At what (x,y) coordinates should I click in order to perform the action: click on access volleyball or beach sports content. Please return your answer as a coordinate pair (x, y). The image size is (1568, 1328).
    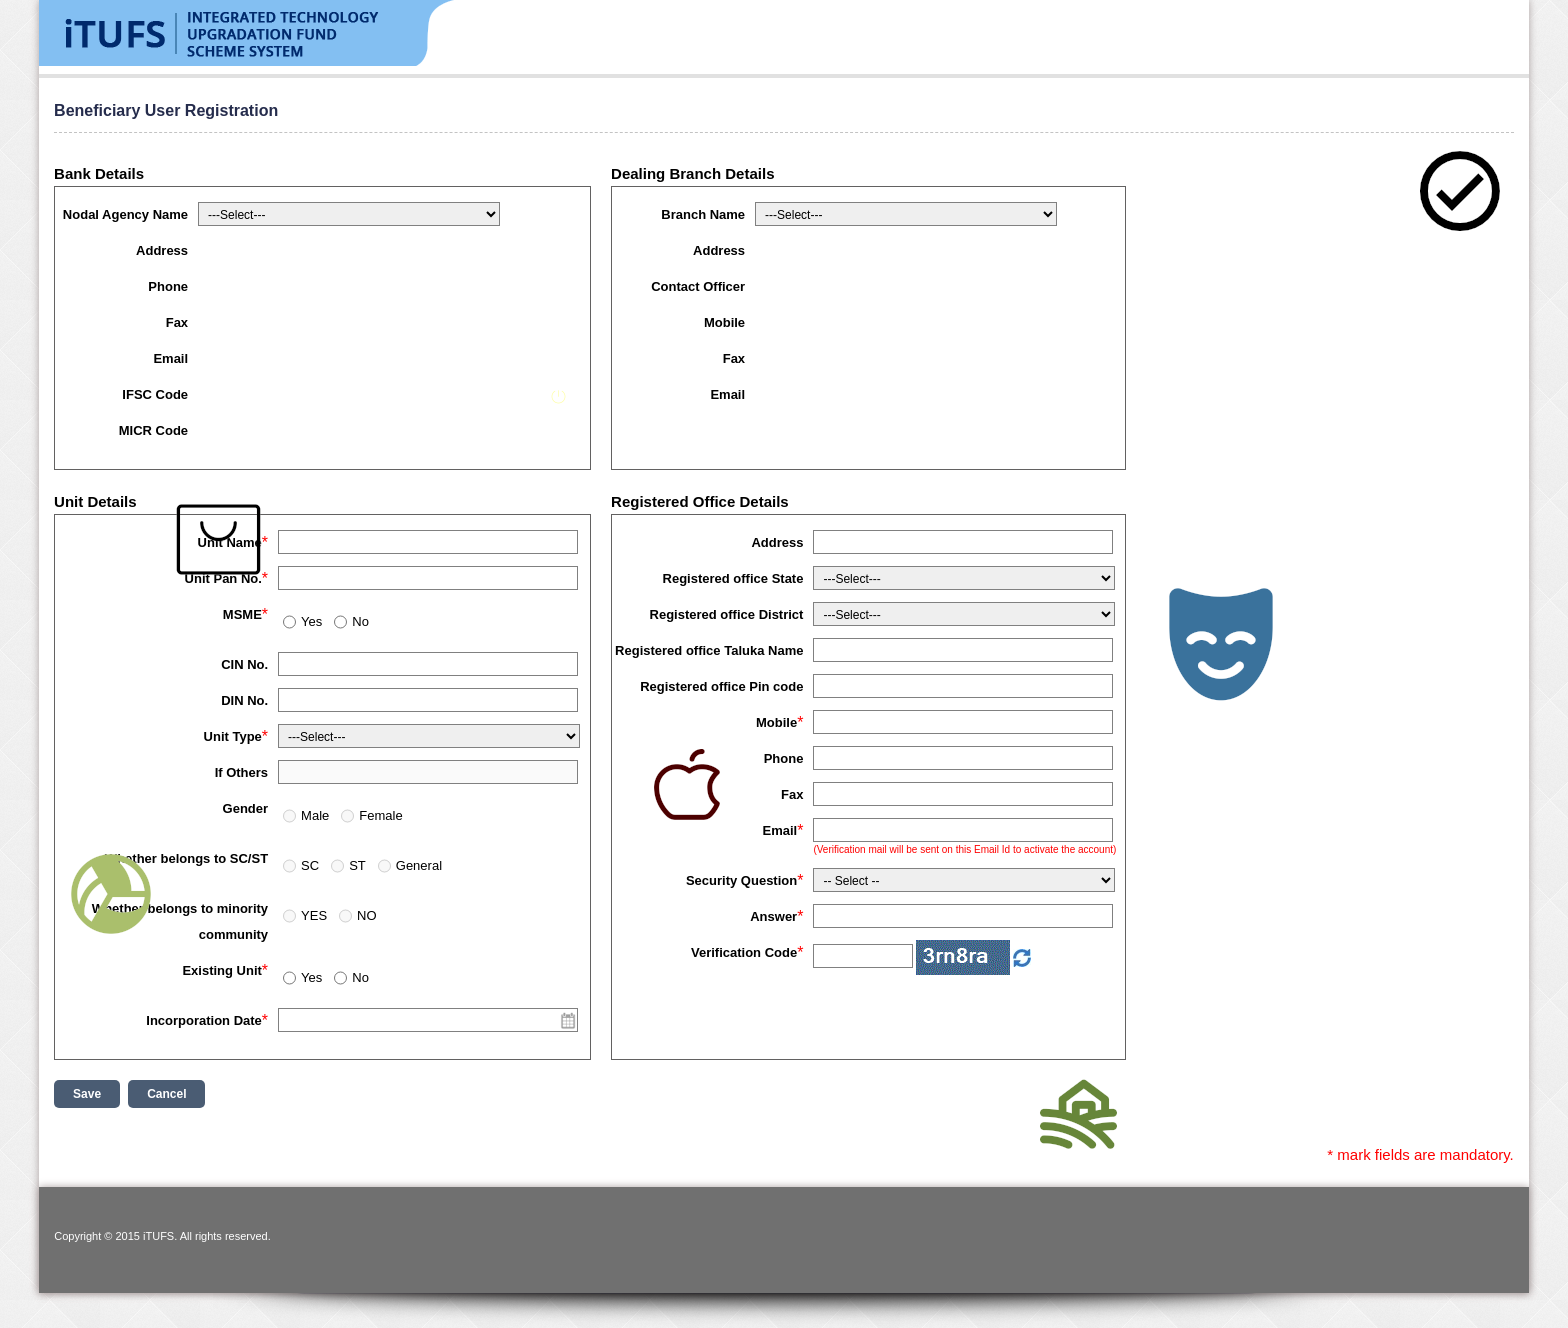
    Looking at the image, I should click on (111, 894).